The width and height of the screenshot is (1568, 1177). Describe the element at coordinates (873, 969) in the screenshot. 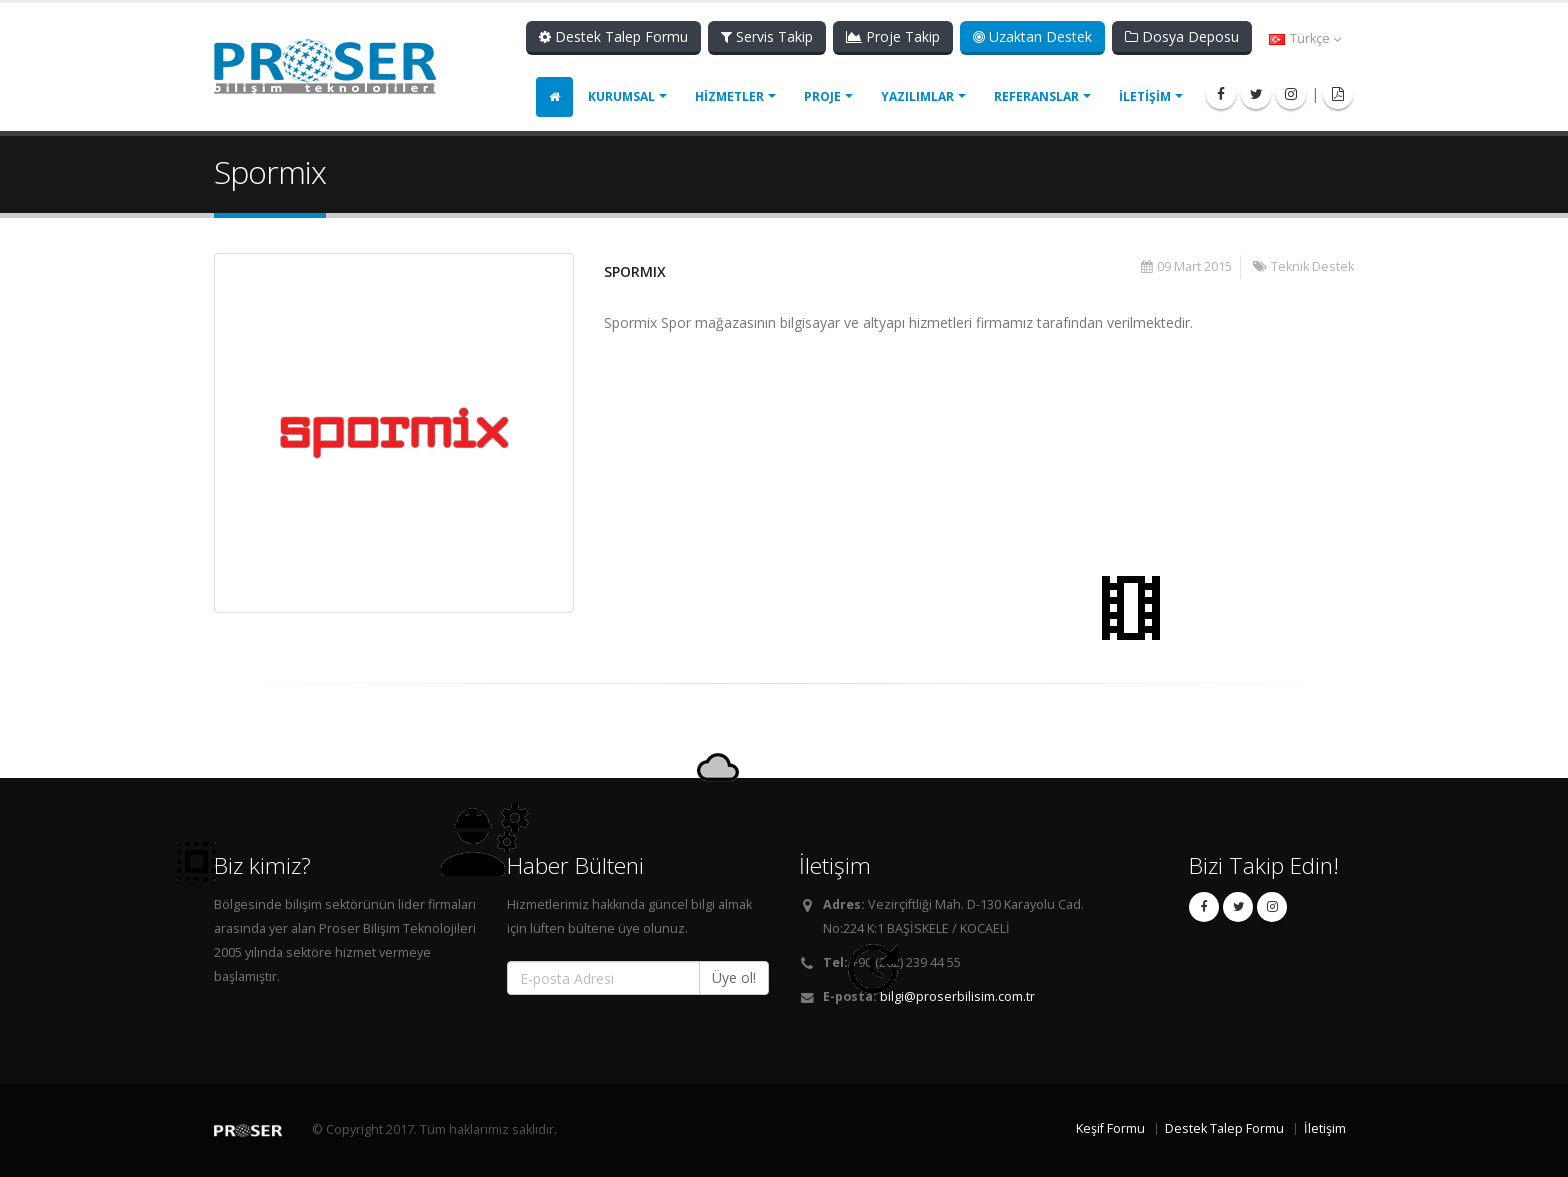

I see `check for updates` at that location.